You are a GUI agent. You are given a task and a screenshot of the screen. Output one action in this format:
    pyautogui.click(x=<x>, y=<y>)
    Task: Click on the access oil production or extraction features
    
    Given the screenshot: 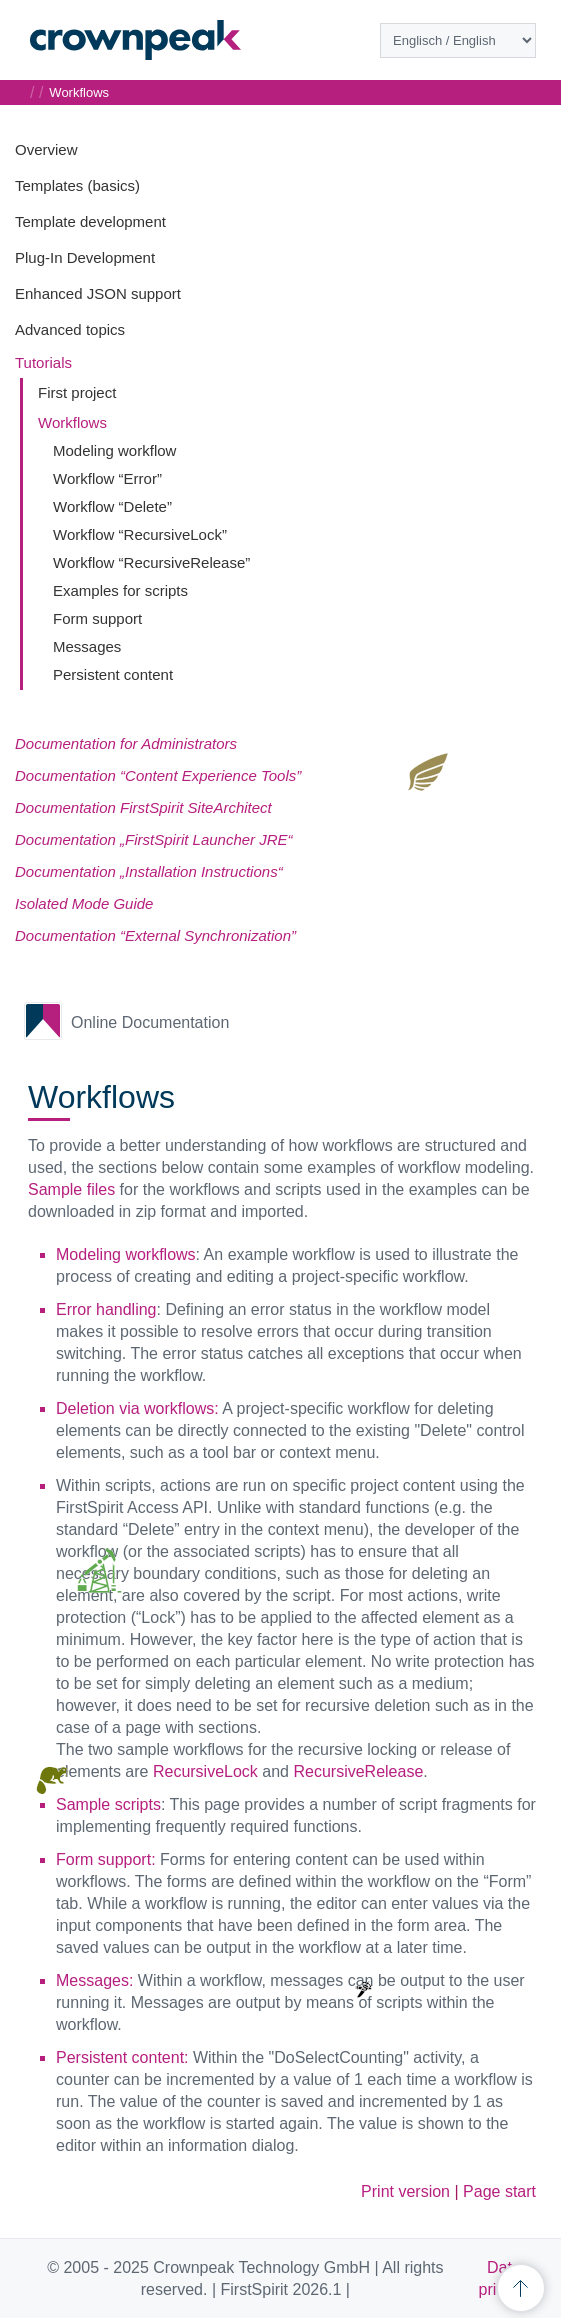 What is the action you would take?
    pyautogui.click(x=99, y=1570)
    